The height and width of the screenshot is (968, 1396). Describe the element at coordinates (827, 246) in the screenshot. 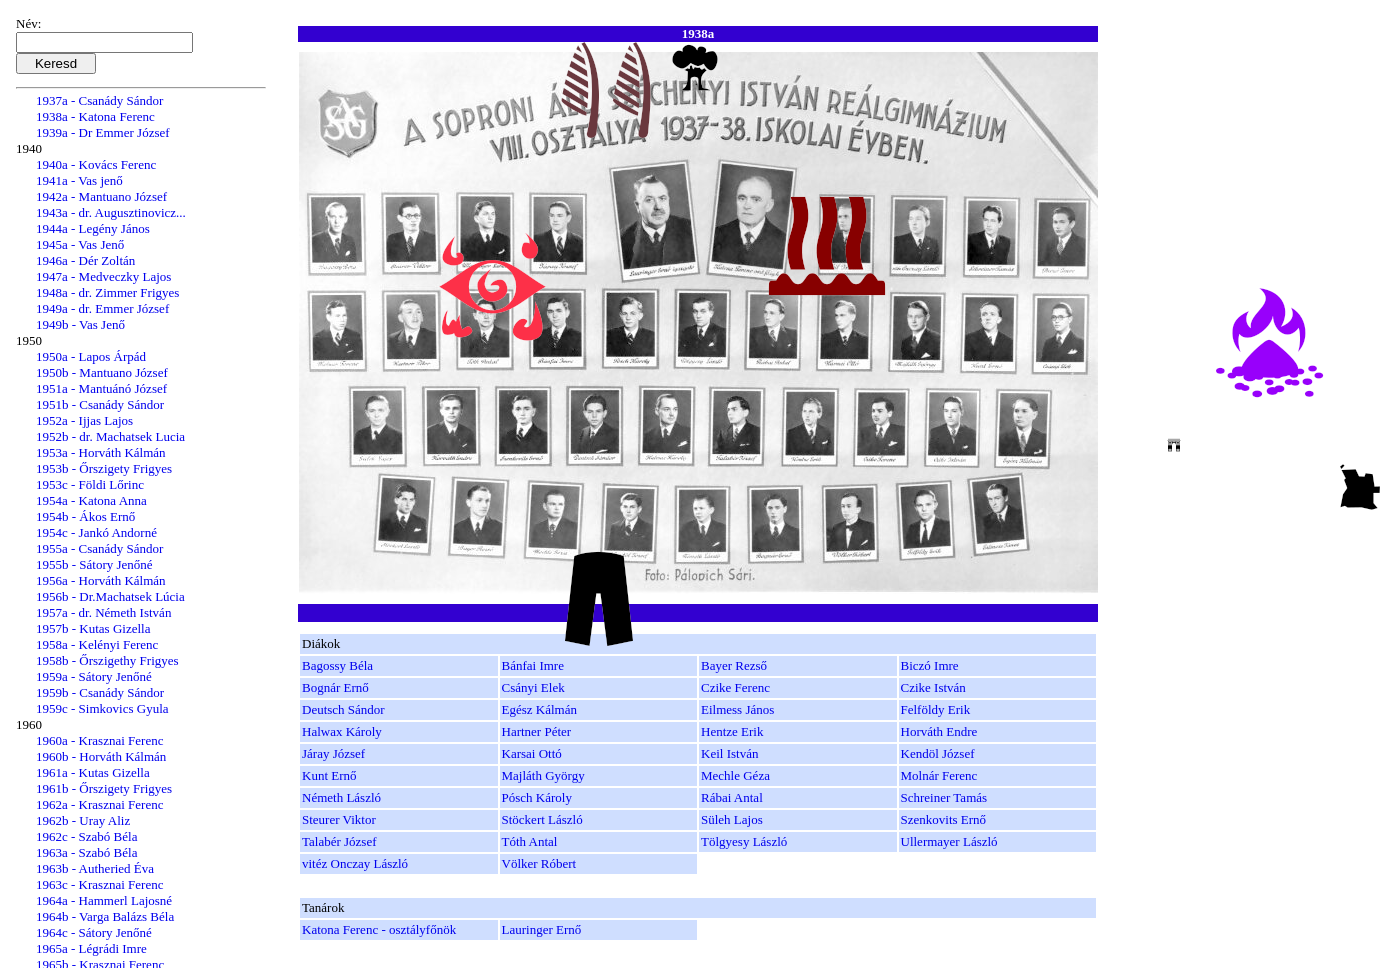

I see `indicates a hot surface warning` at that location.